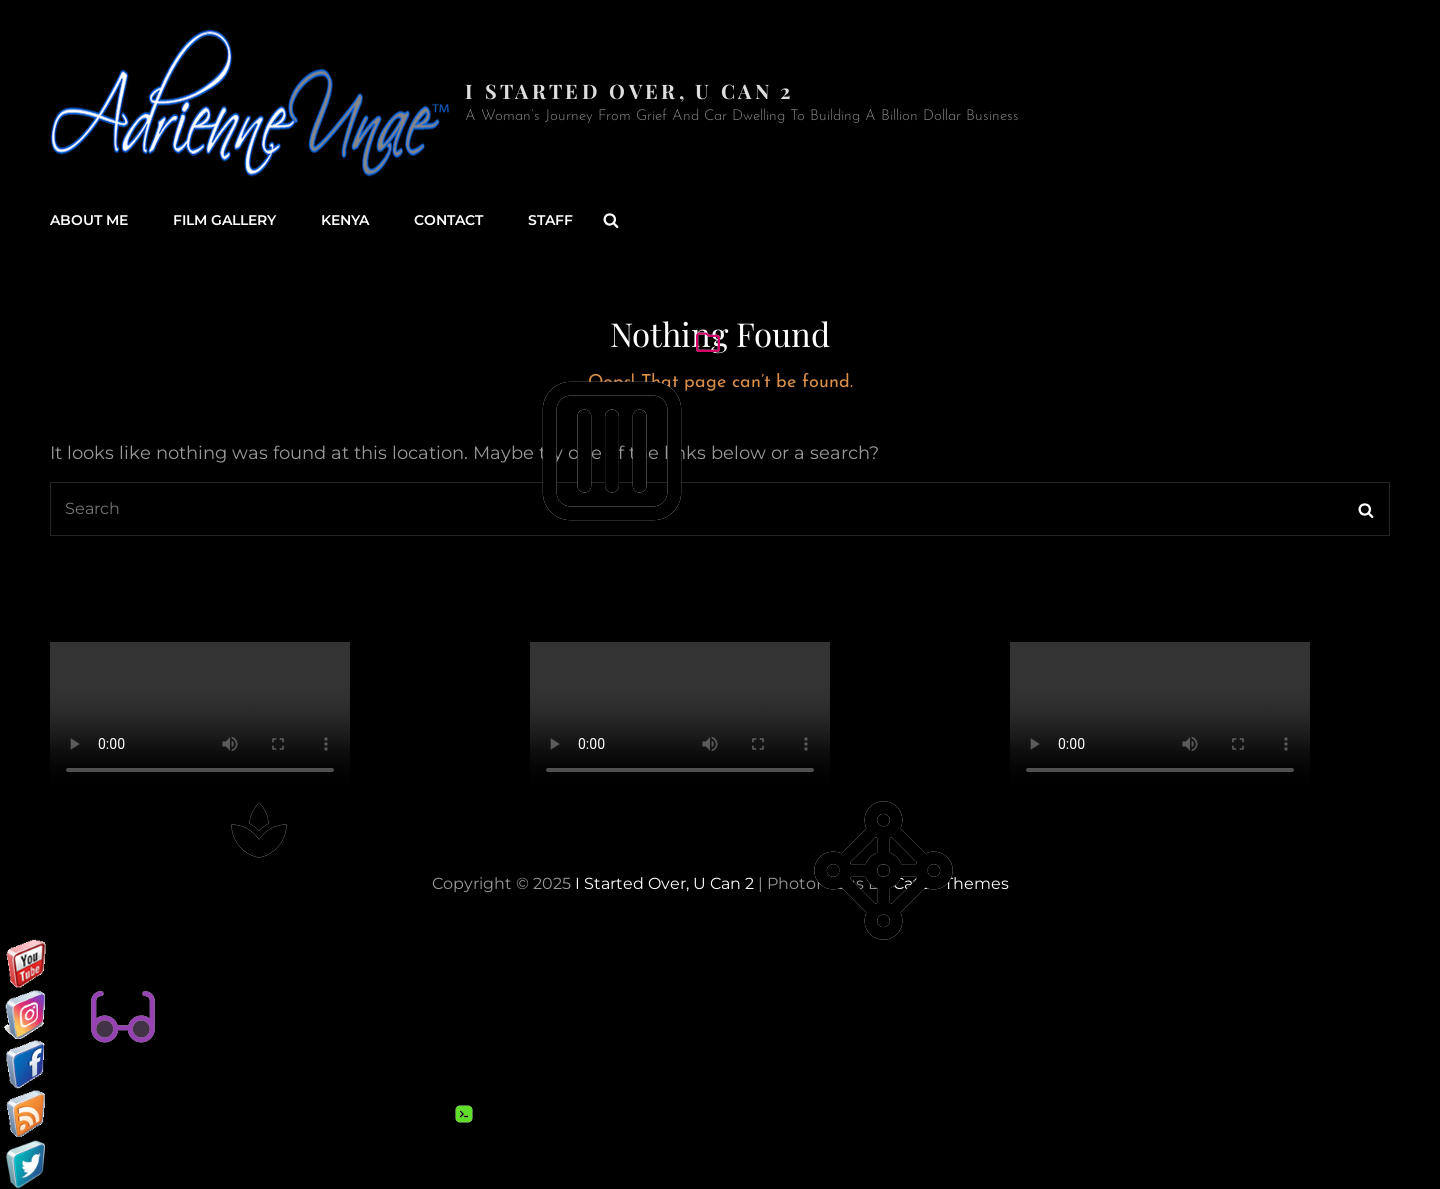 Image resolution: width=1440 pixels, height=1189 pixels. What do you see at coordinates (123, 1018) in the screenshot?
I see `enable reading mode or accessibility features` at bounding box center [123, 1018].